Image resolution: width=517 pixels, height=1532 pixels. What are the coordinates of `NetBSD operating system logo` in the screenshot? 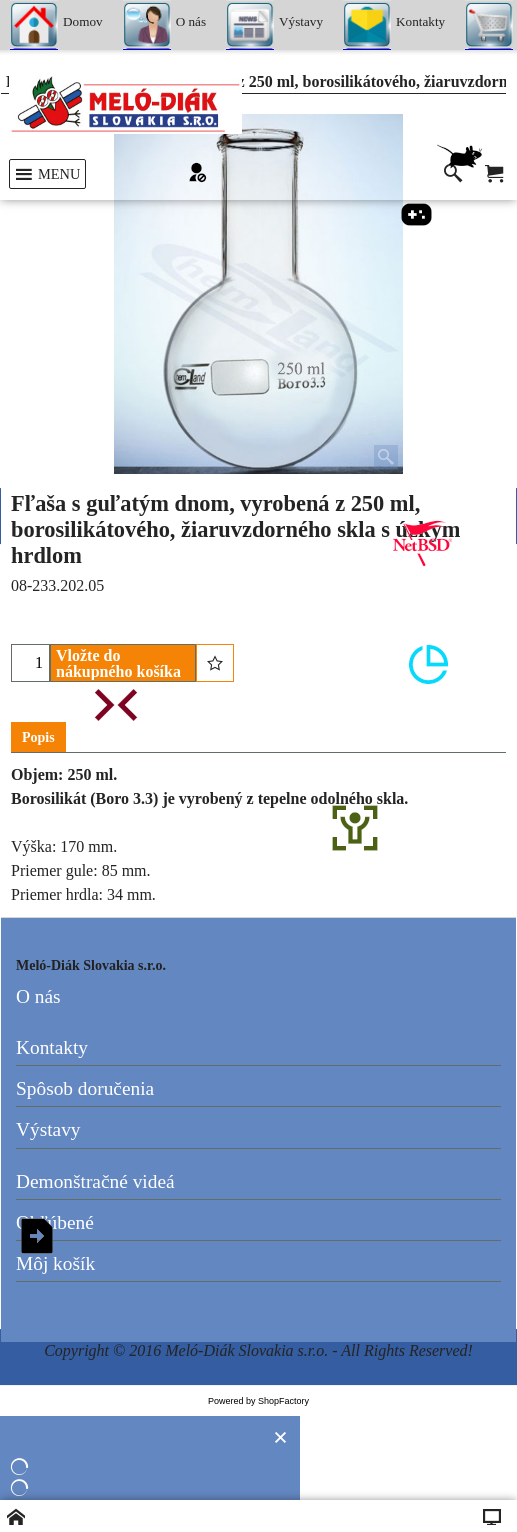 It's located at (422, 543).